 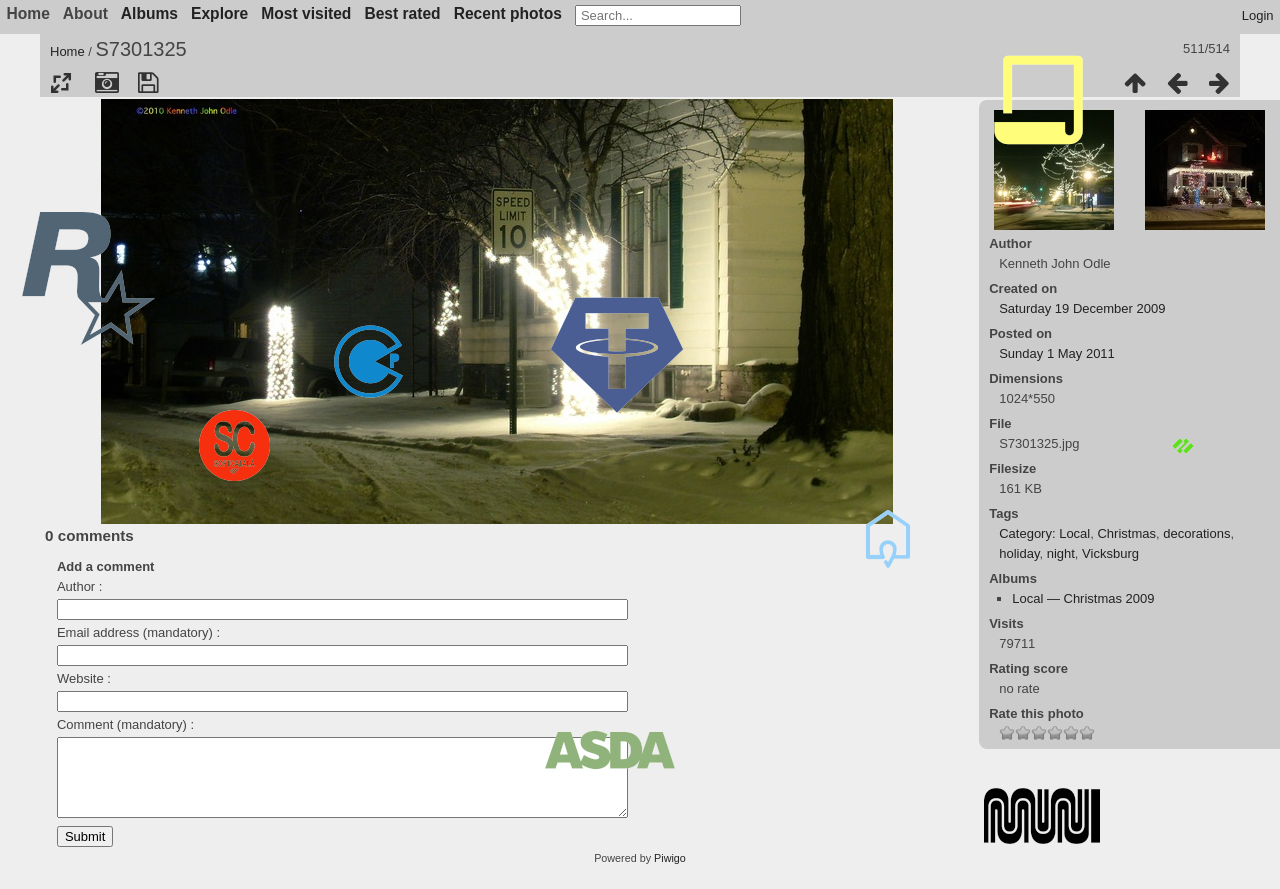 What do you see at coordinates (617, 355) in the screenshot?
I see `tether (USDT) cryptocurrency logo` at bounding box center [617, 355].